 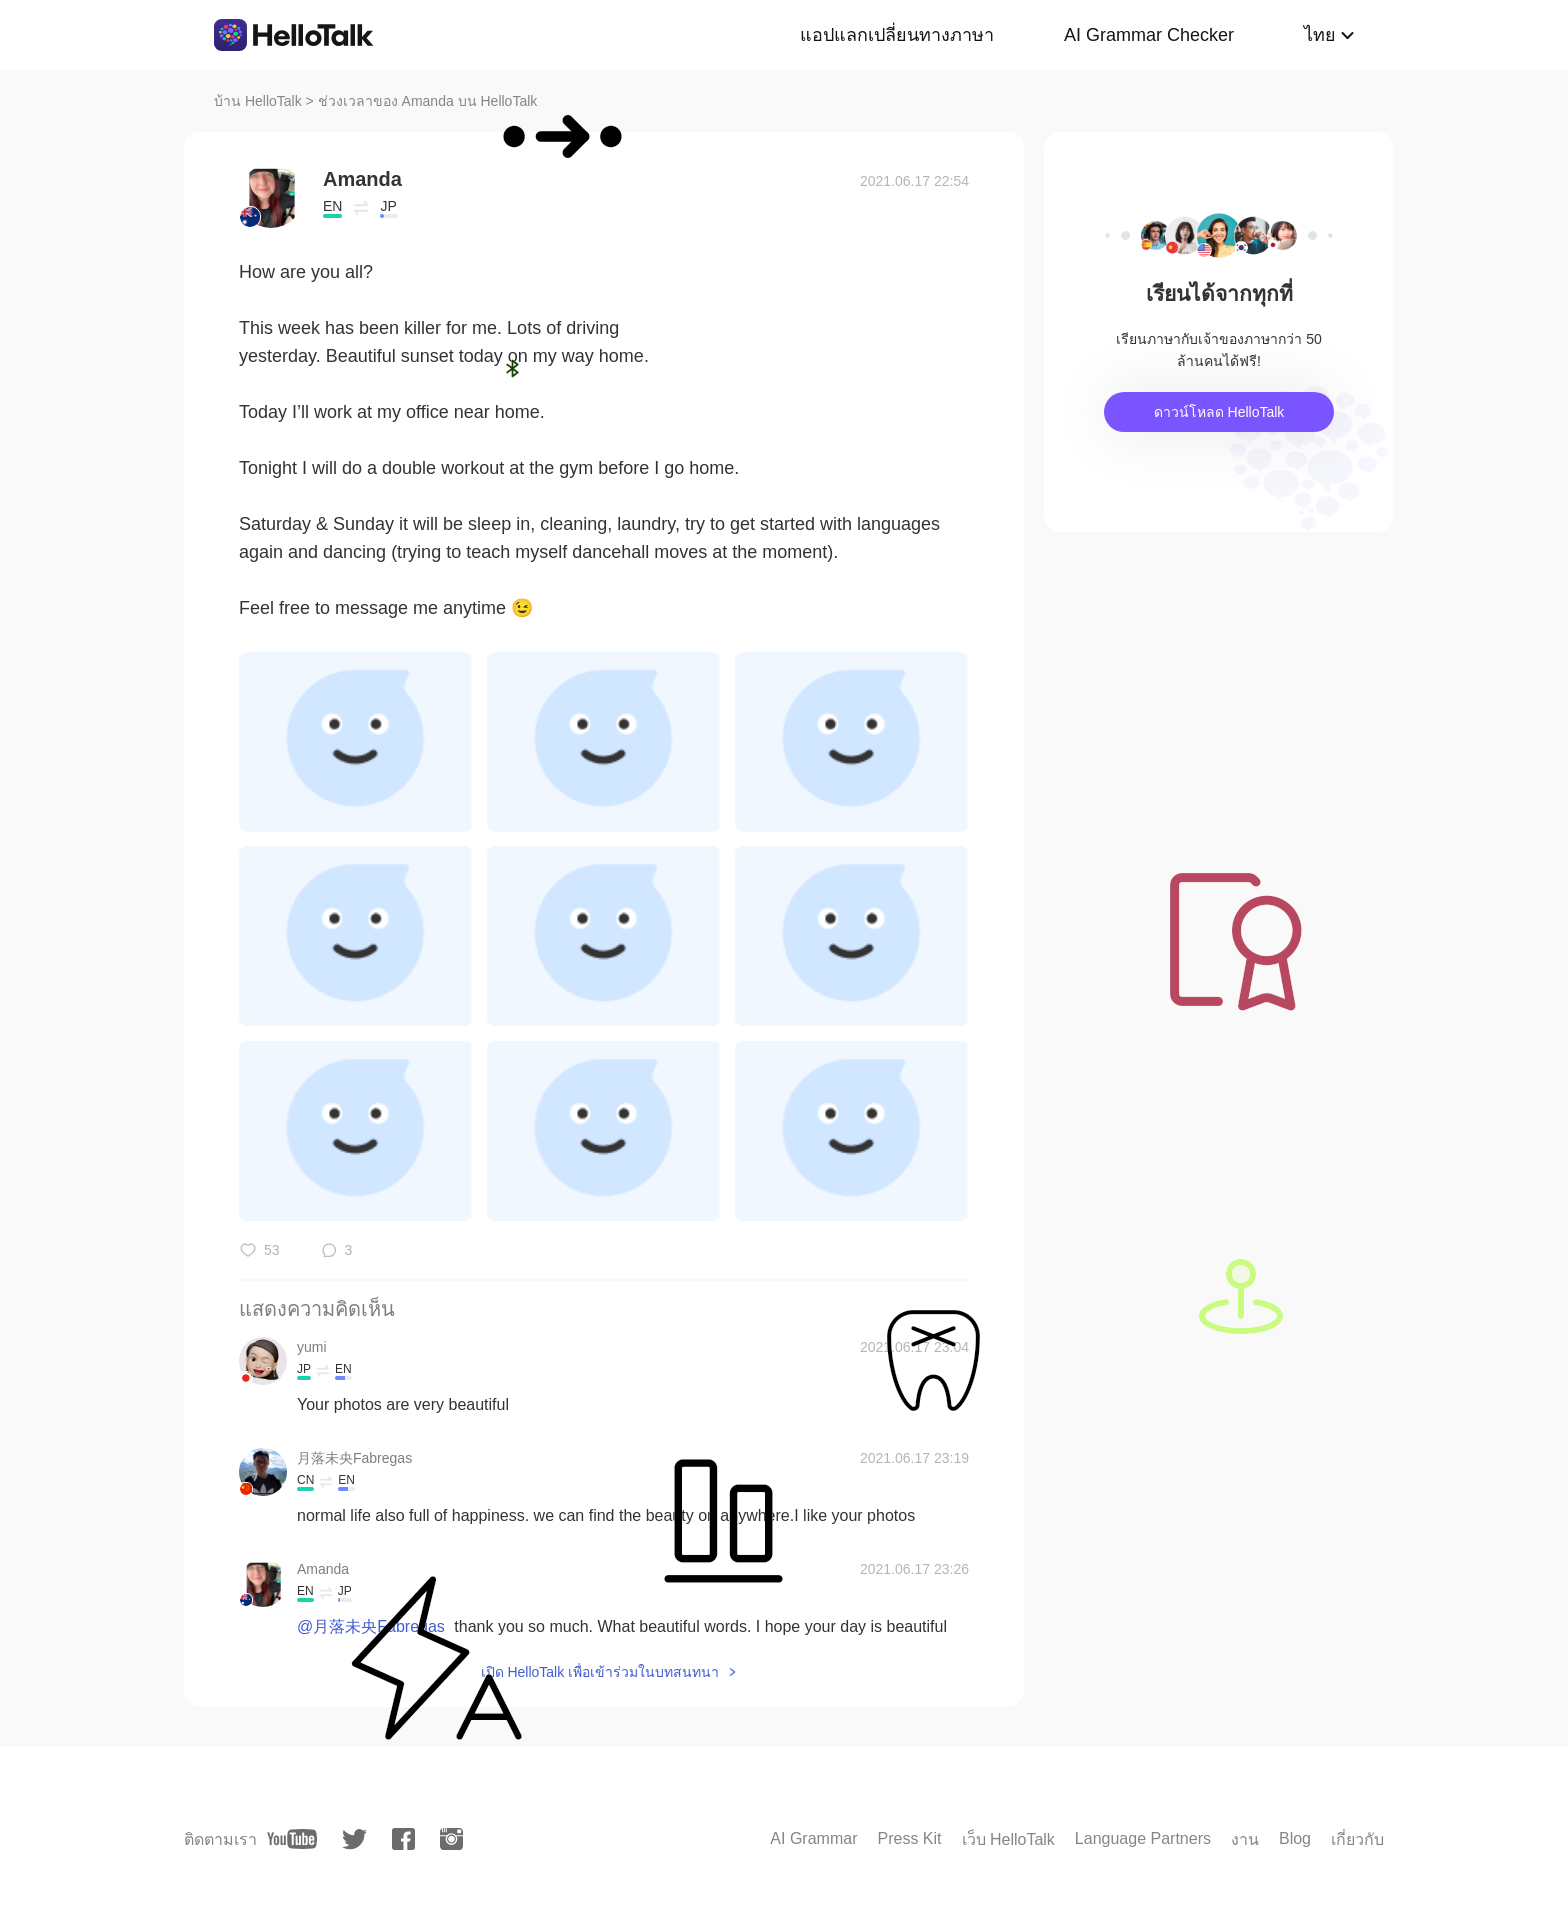 What do you see at coordinates (512, 368) in the screenshot?
I see `toggle bluetooth connectivity on or off` at bounding box center [512, 368].